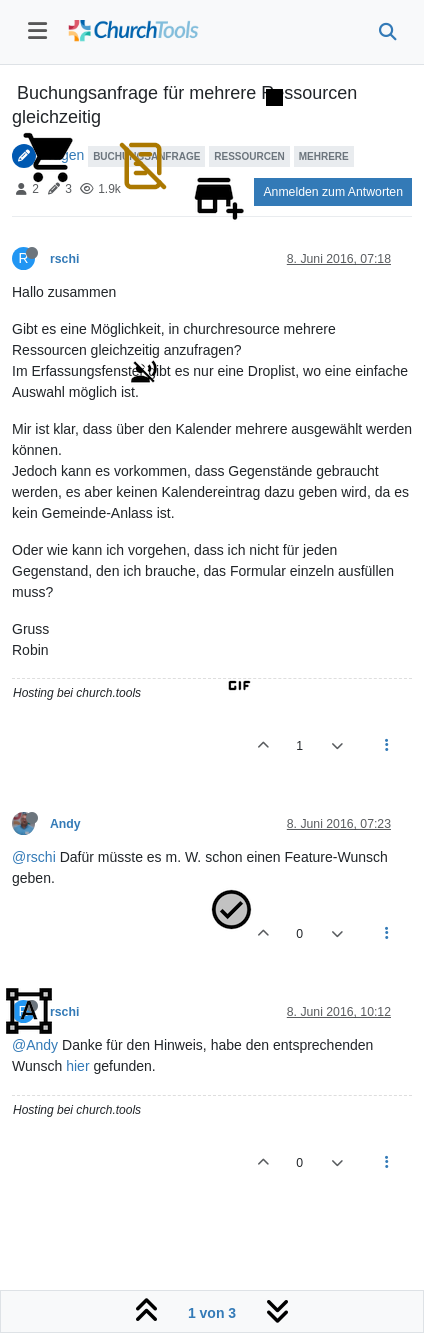 The width and height of the screenshot is (424, 1333). I want to click on notes feature disabled, so click(143, 166).